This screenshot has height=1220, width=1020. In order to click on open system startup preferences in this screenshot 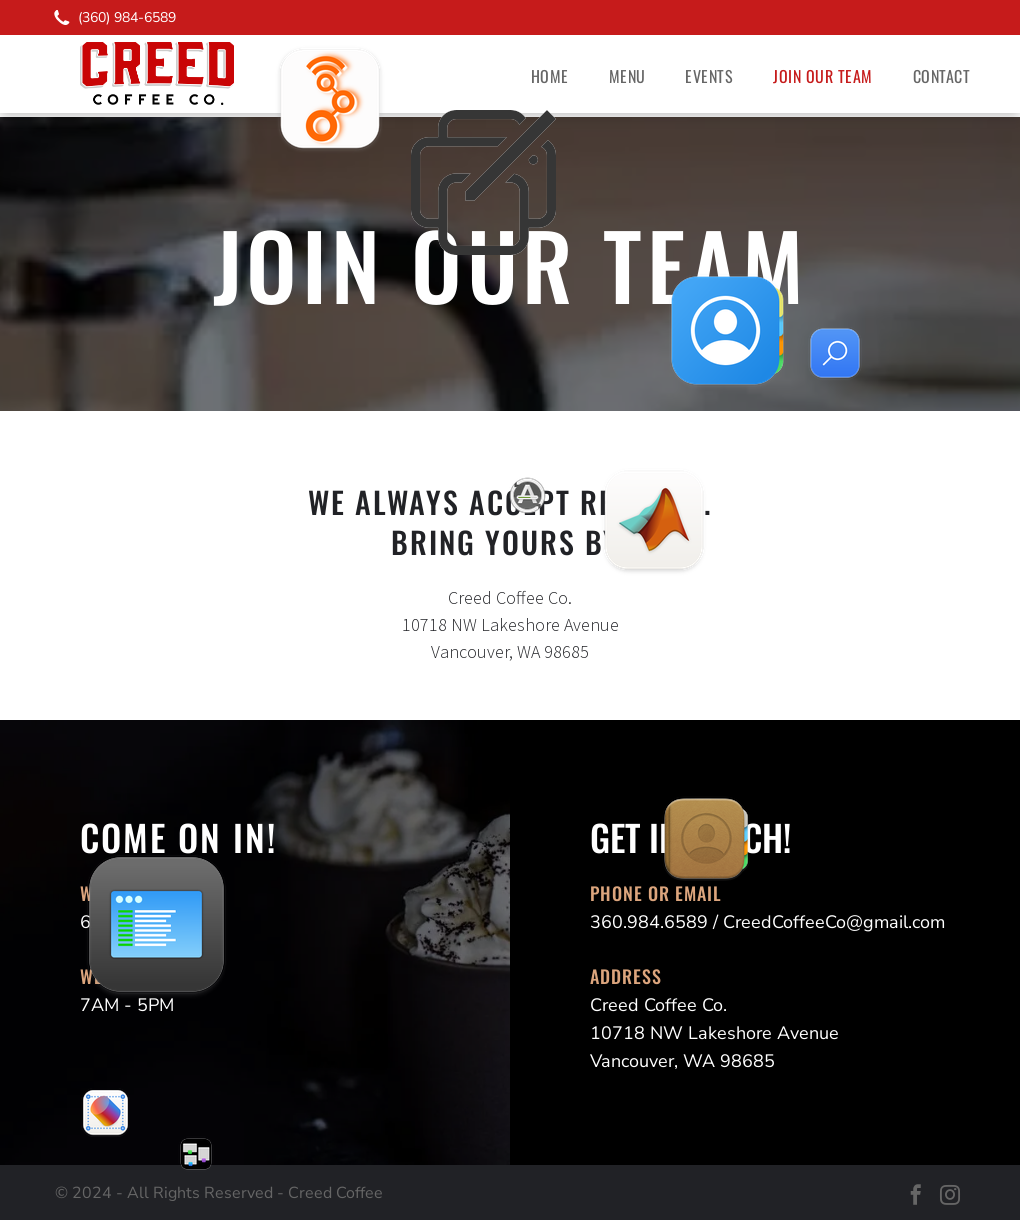, I will do `click(156, 924)`.